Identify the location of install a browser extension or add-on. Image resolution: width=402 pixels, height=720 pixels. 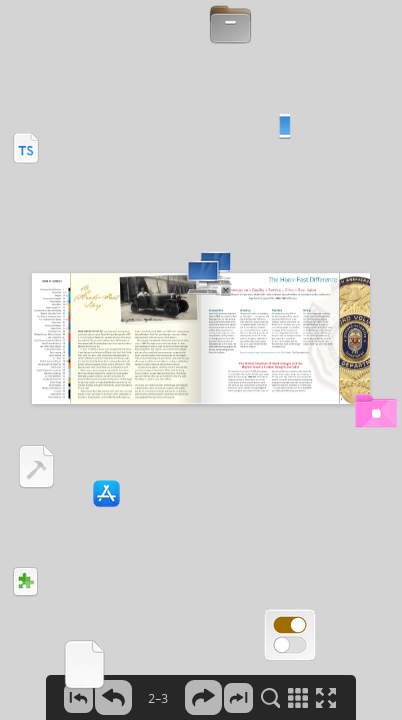
(25, 581).